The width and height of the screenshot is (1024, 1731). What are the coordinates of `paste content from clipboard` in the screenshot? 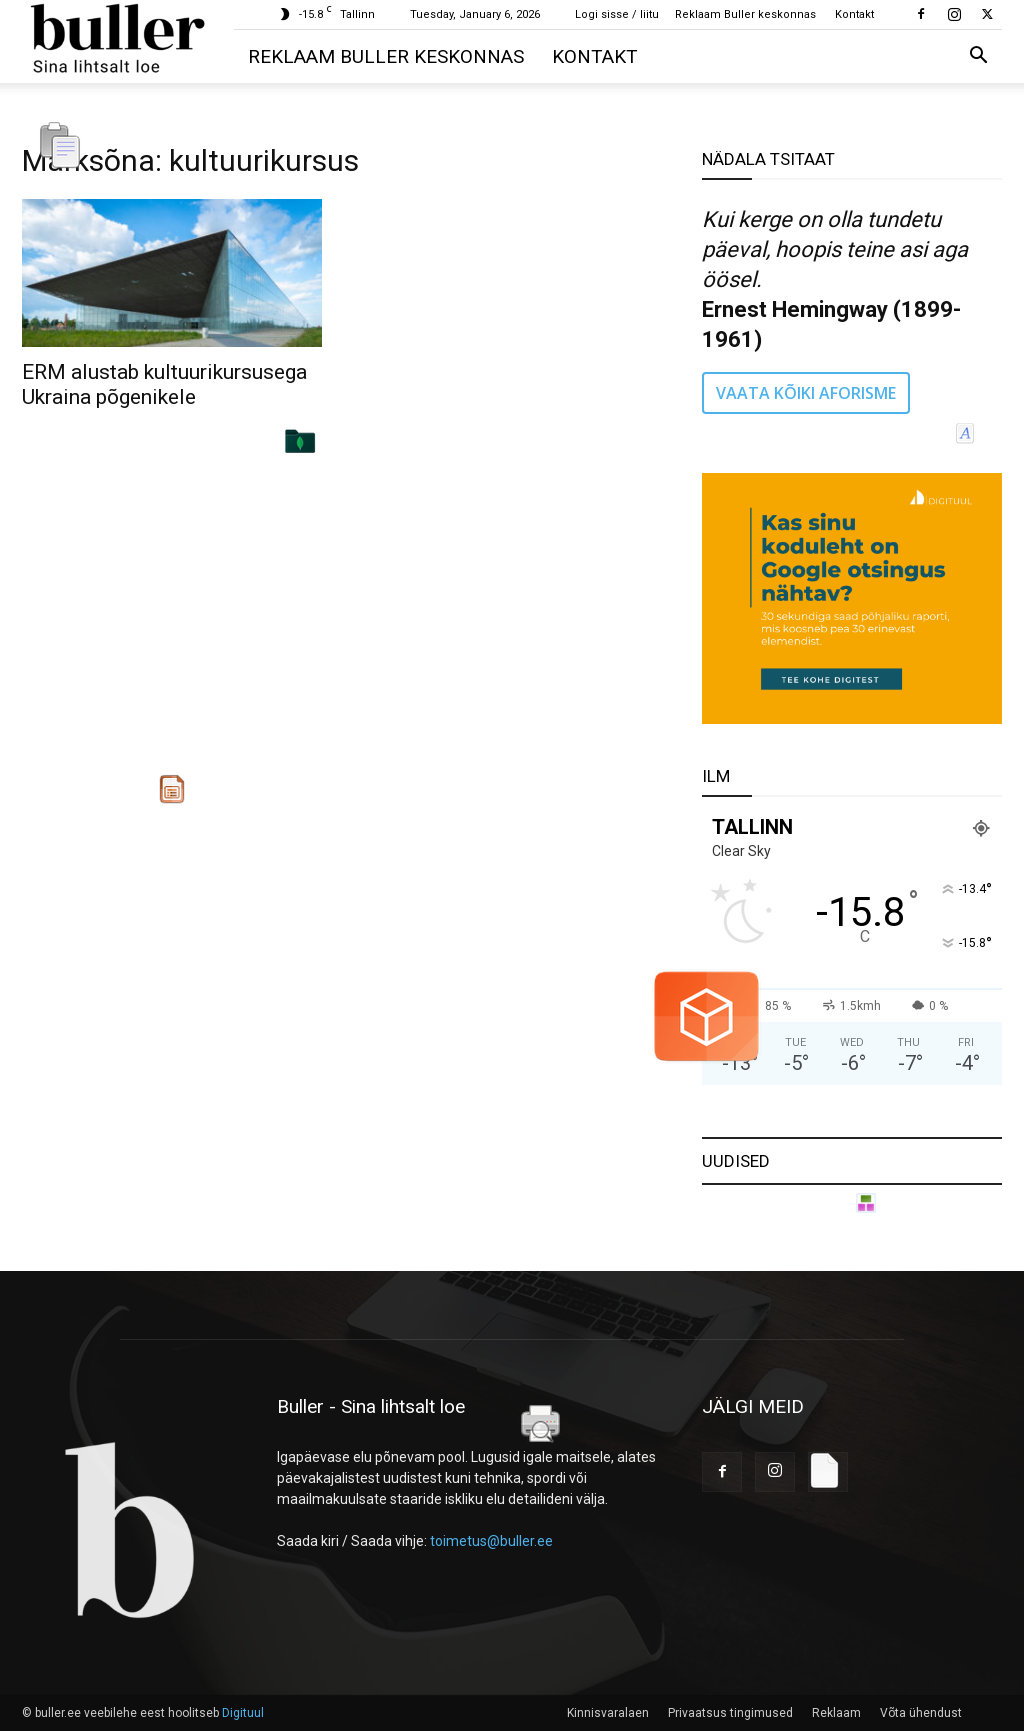 It's located at (60, 145).